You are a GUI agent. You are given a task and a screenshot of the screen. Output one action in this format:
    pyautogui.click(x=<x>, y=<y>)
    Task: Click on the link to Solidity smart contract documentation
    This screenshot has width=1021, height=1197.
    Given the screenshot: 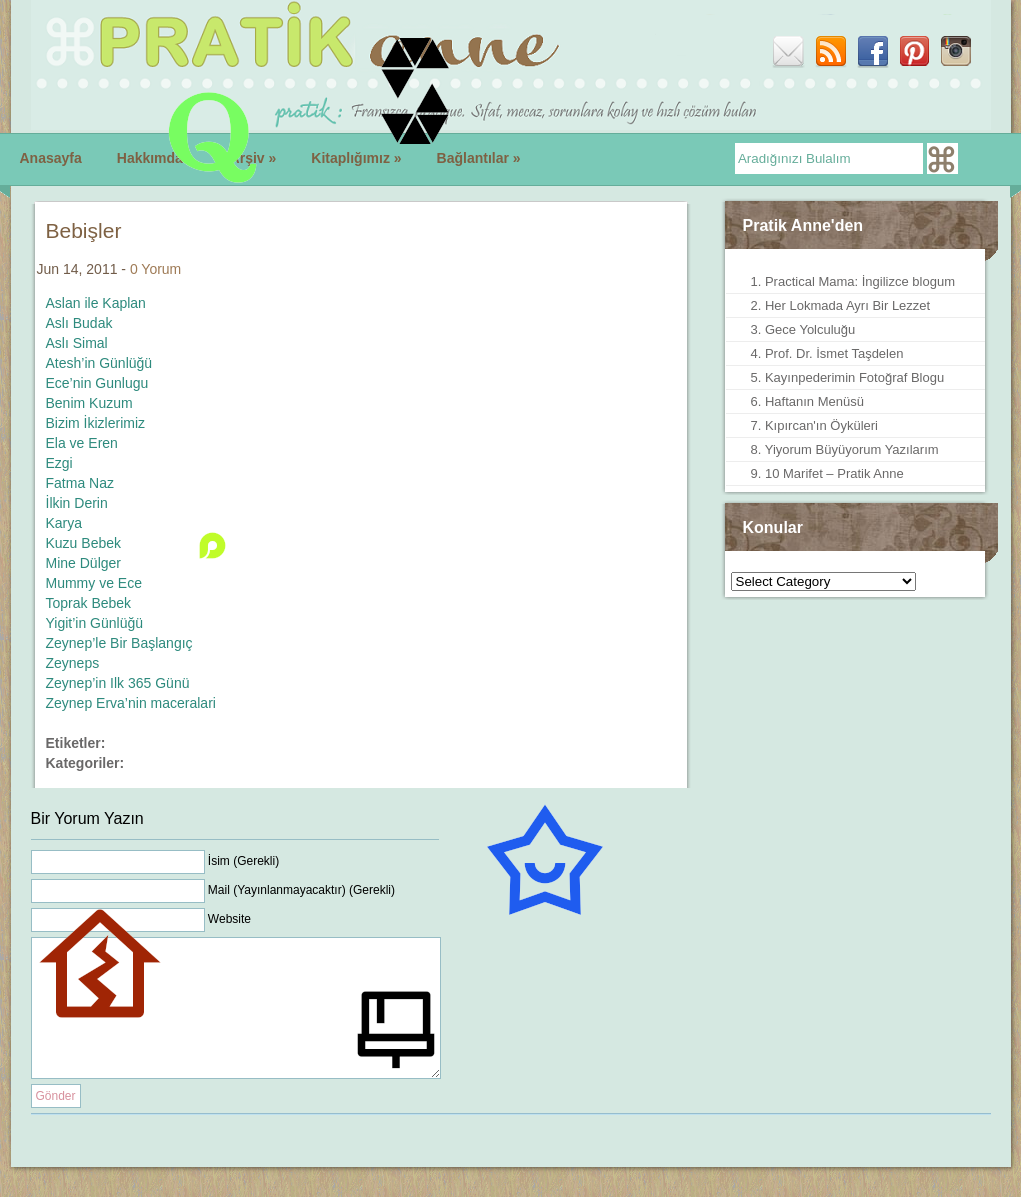 What is the action you would take?
    pyautogui.click(x=415, y=91)
    